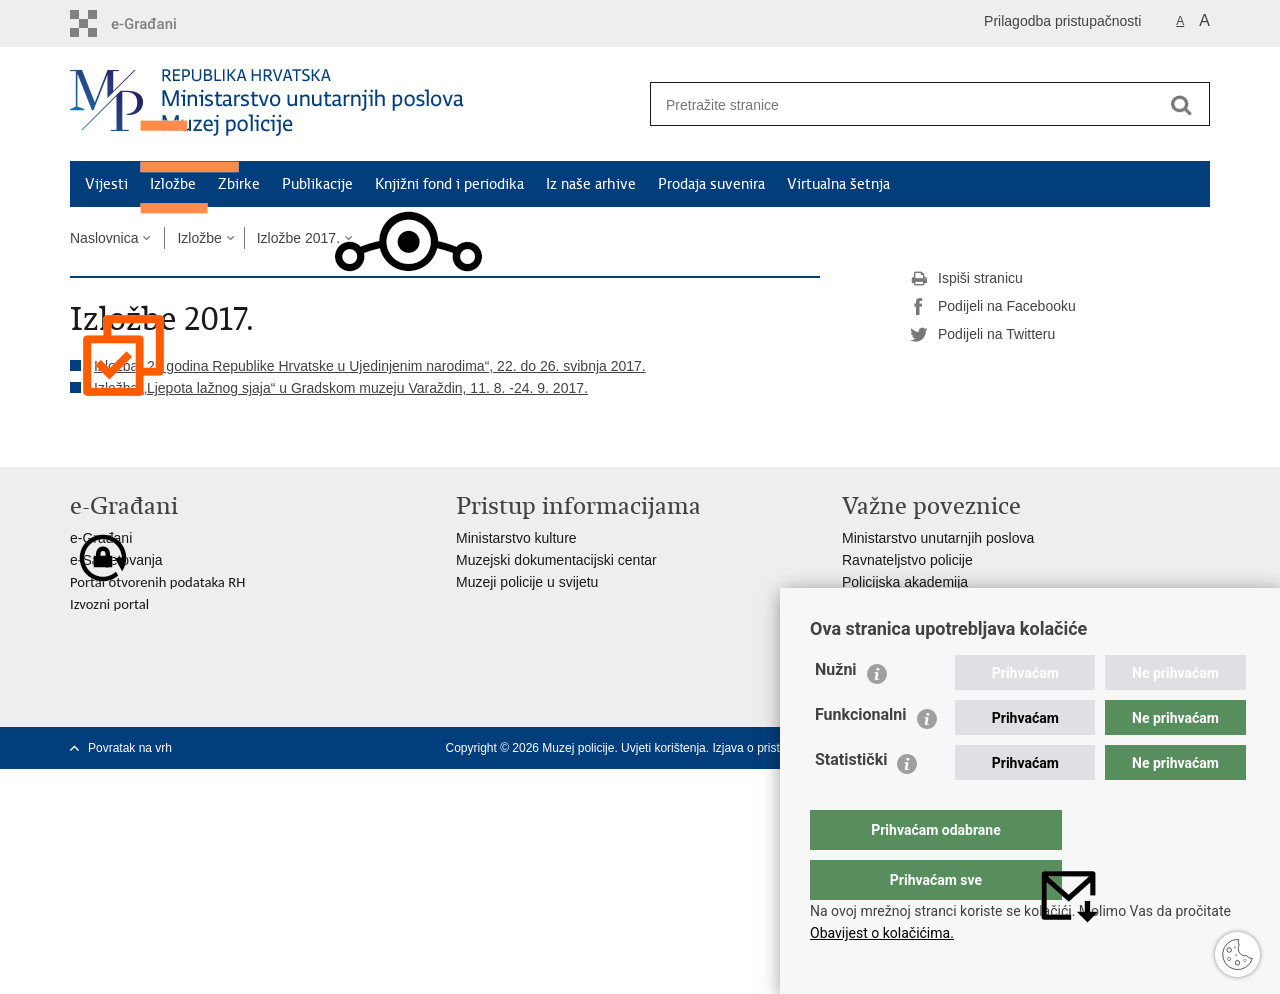 The width and height of the screenshot is (1280, 994). I want to click on select multiple items, so click(123, 355).